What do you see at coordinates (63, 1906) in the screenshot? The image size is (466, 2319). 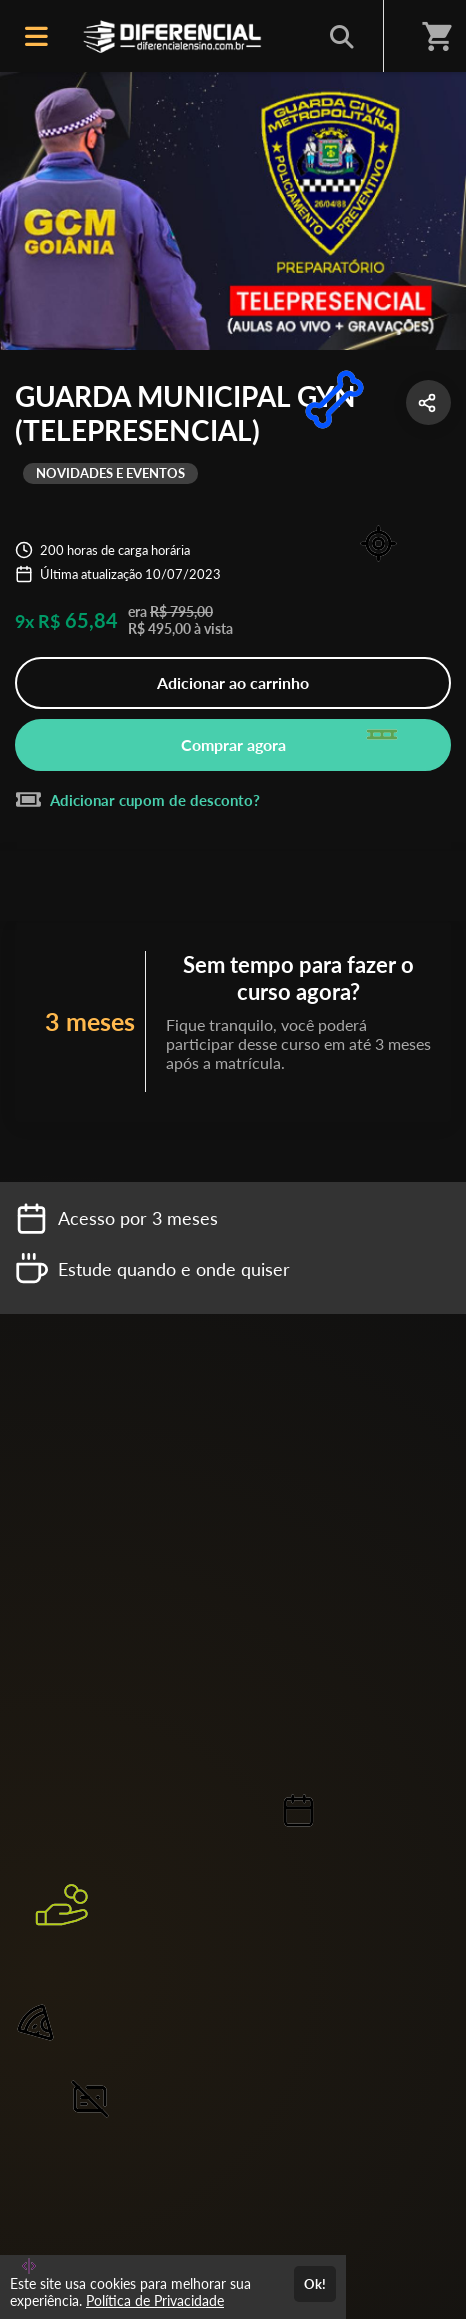 I see `make a payment or donation` at bounding box center [63, 1906].